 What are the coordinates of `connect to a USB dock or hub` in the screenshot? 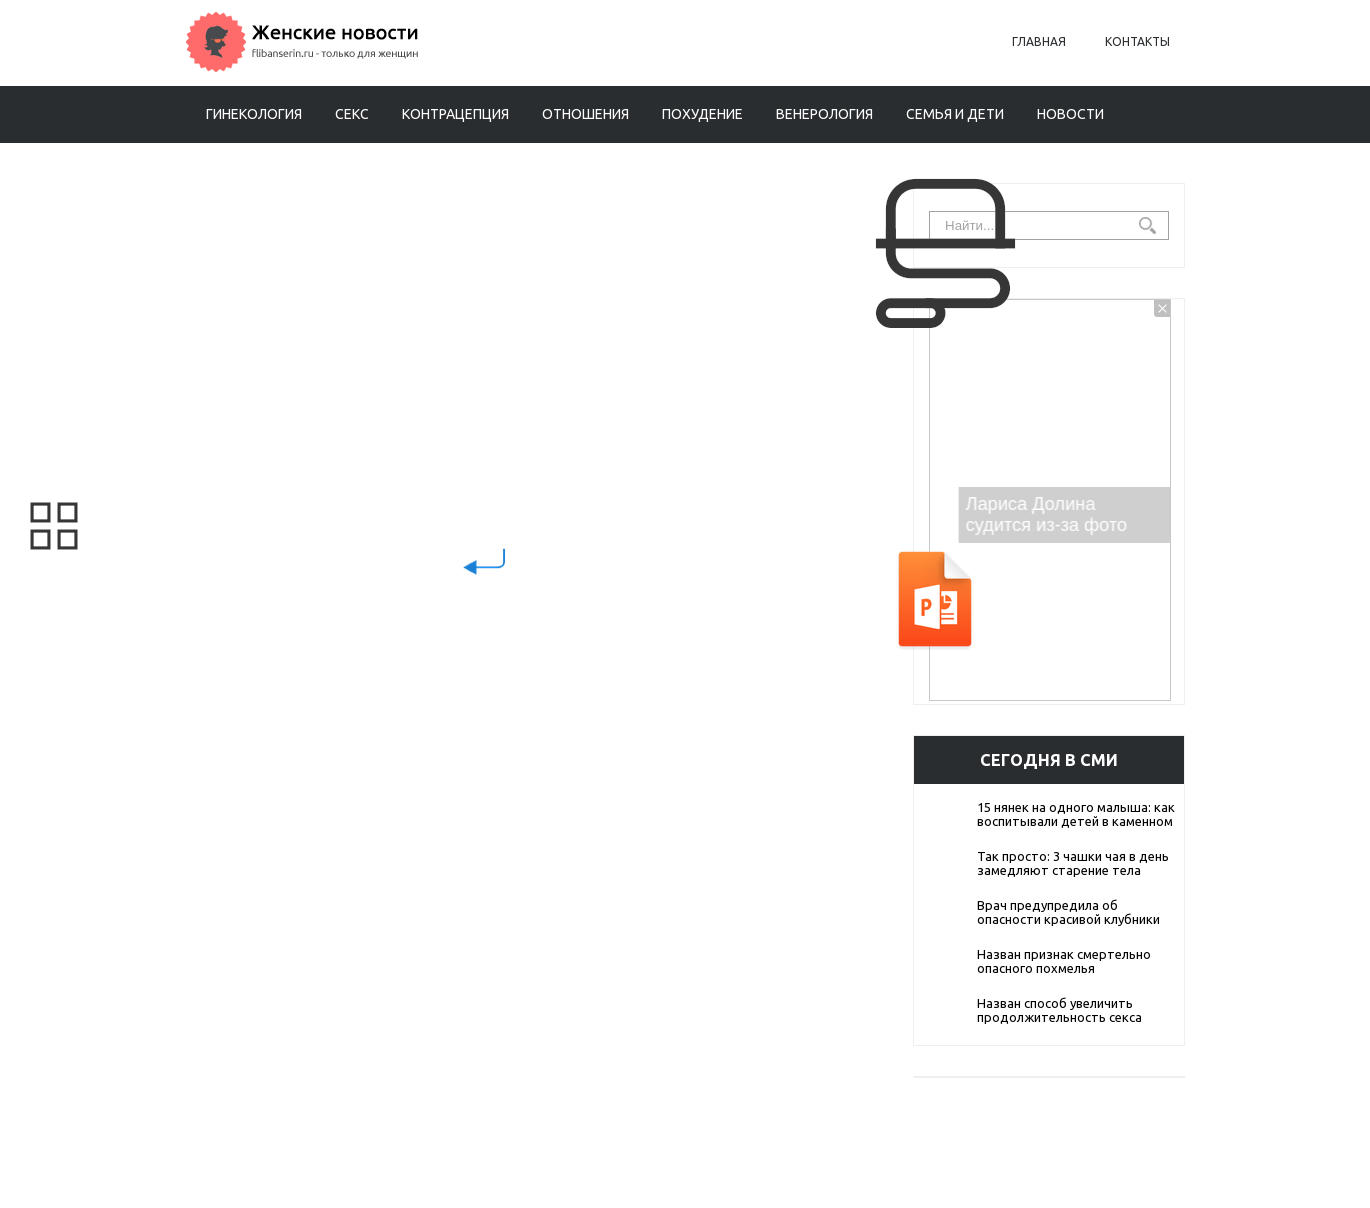 It's located at (945, 248).